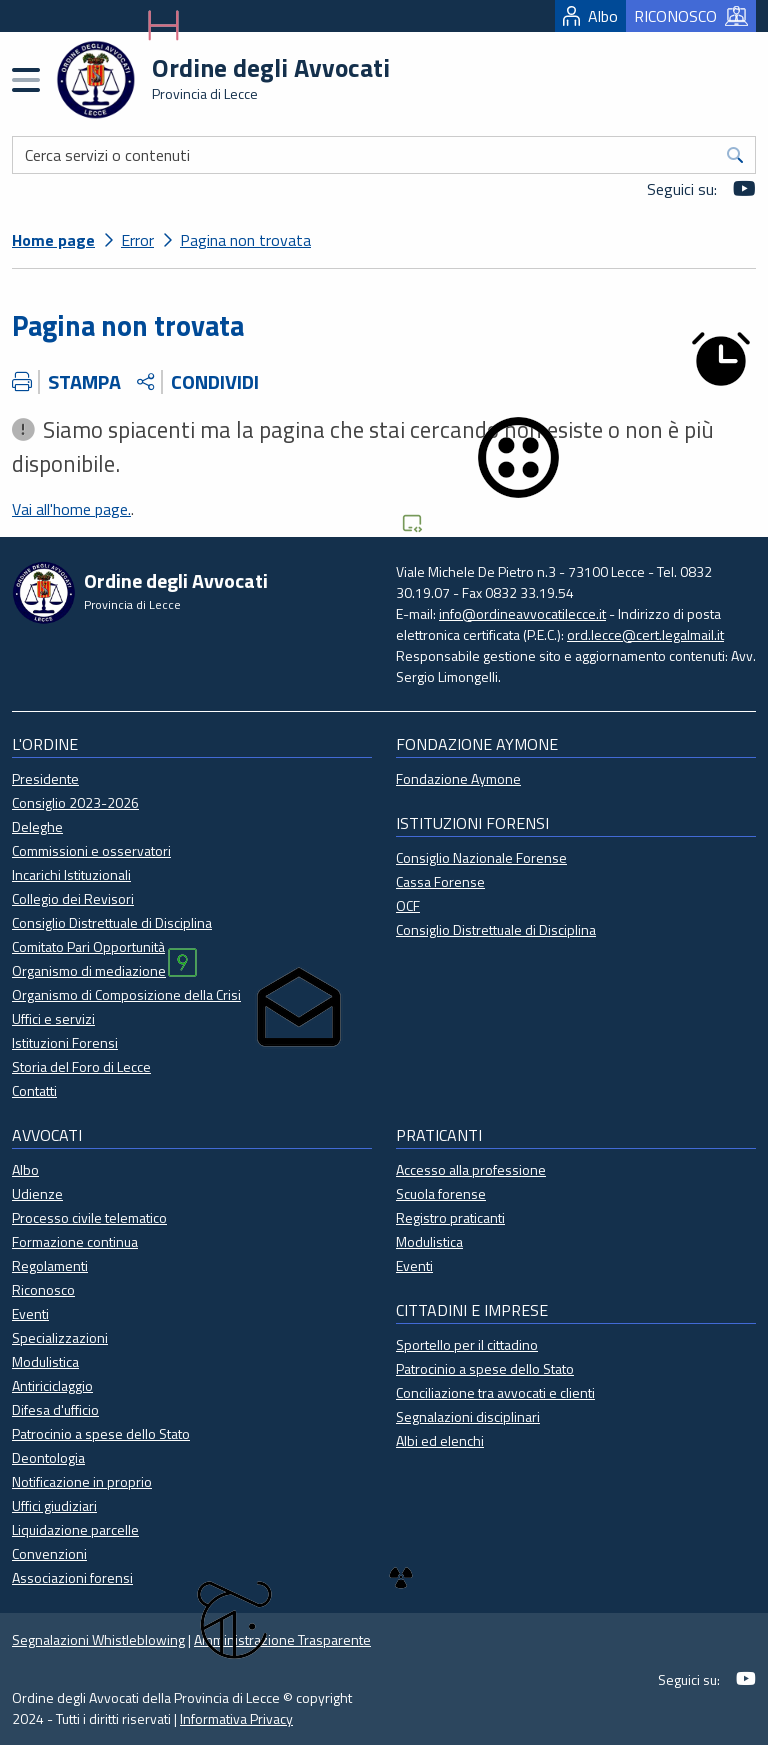 The width and height of the screenshot is (768, 1745). I want to click on format text as a heading, so click(163, 25).